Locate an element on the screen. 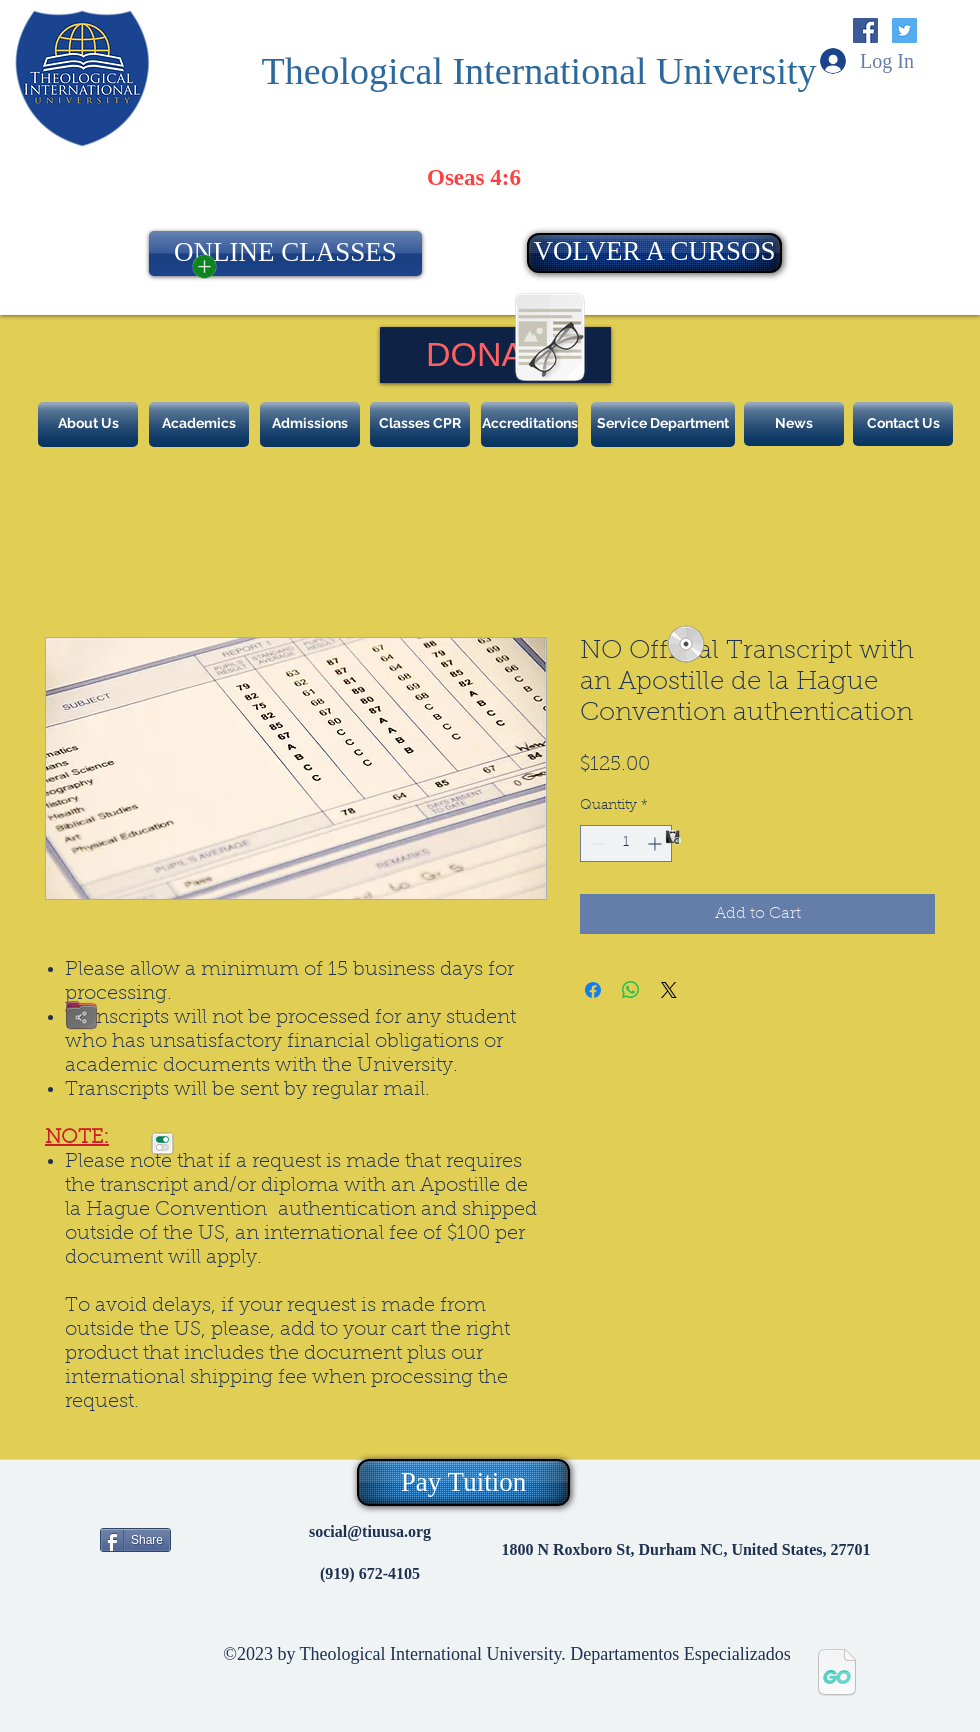 The image size is (980, 1732). open gnome tweaks to customize desktop settings is located at coordinates (162, 1143).